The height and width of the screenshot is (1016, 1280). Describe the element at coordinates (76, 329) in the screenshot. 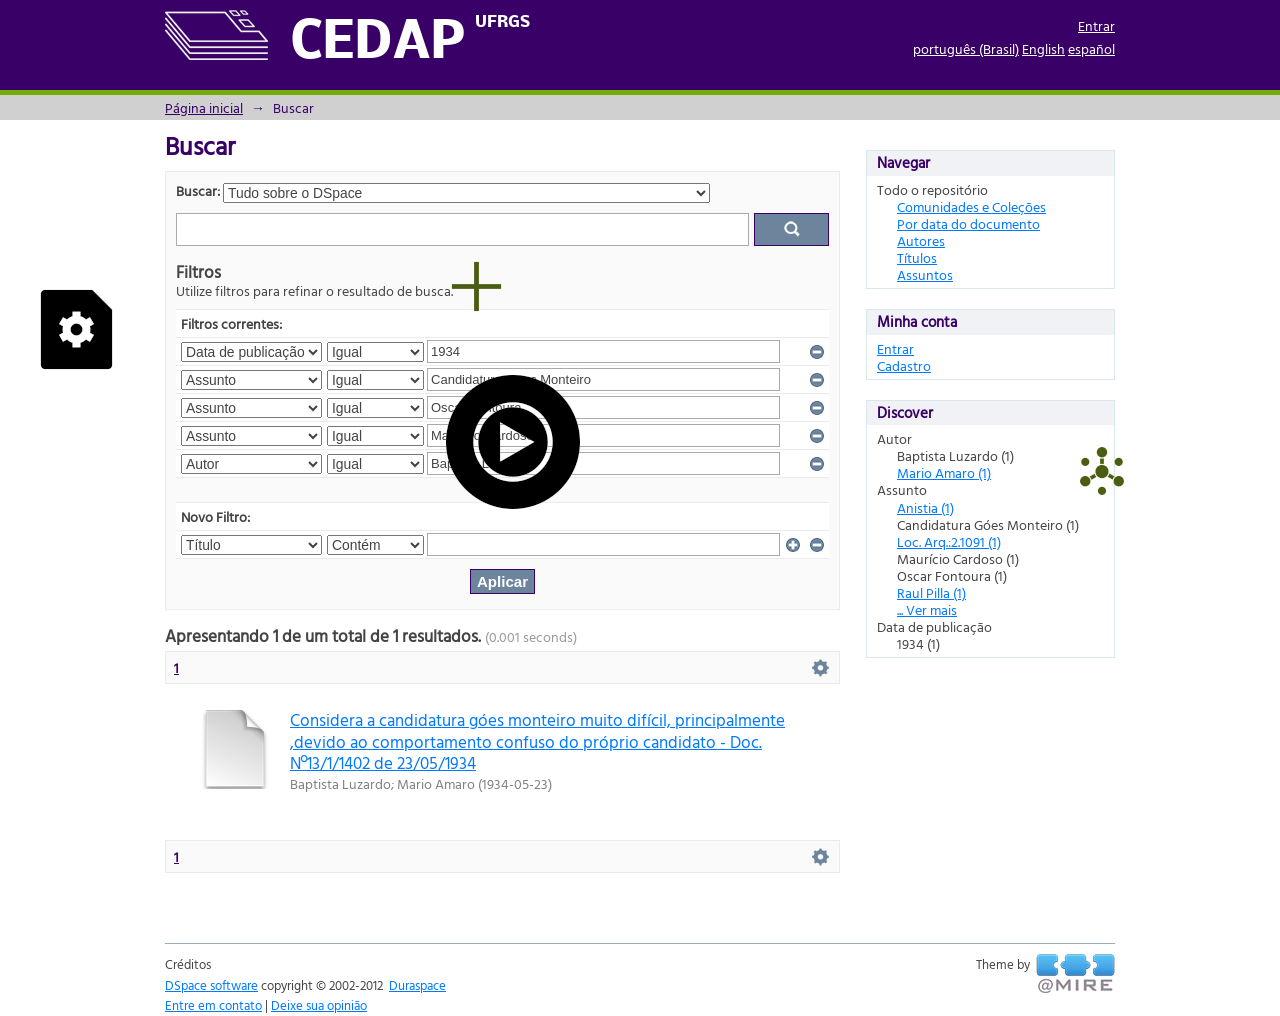

I see `access file settings or preferences` at that location.